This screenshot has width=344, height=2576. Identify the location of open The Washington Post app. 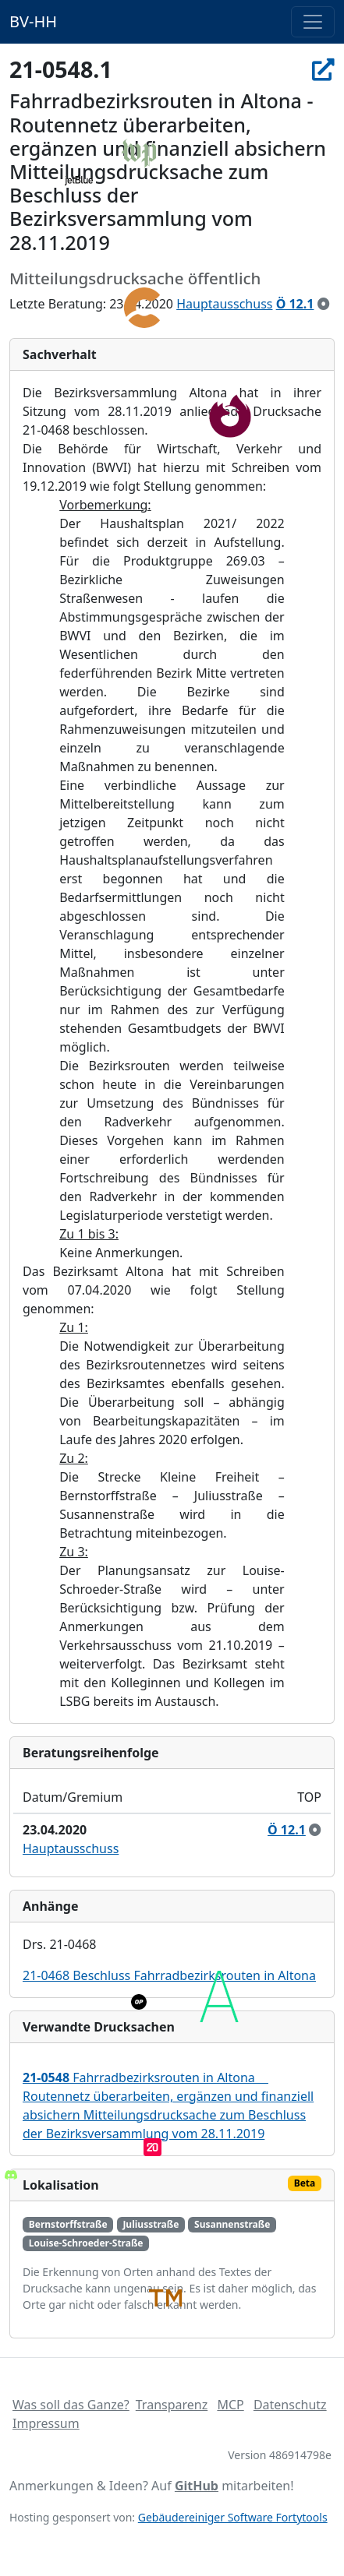
(139, 153).